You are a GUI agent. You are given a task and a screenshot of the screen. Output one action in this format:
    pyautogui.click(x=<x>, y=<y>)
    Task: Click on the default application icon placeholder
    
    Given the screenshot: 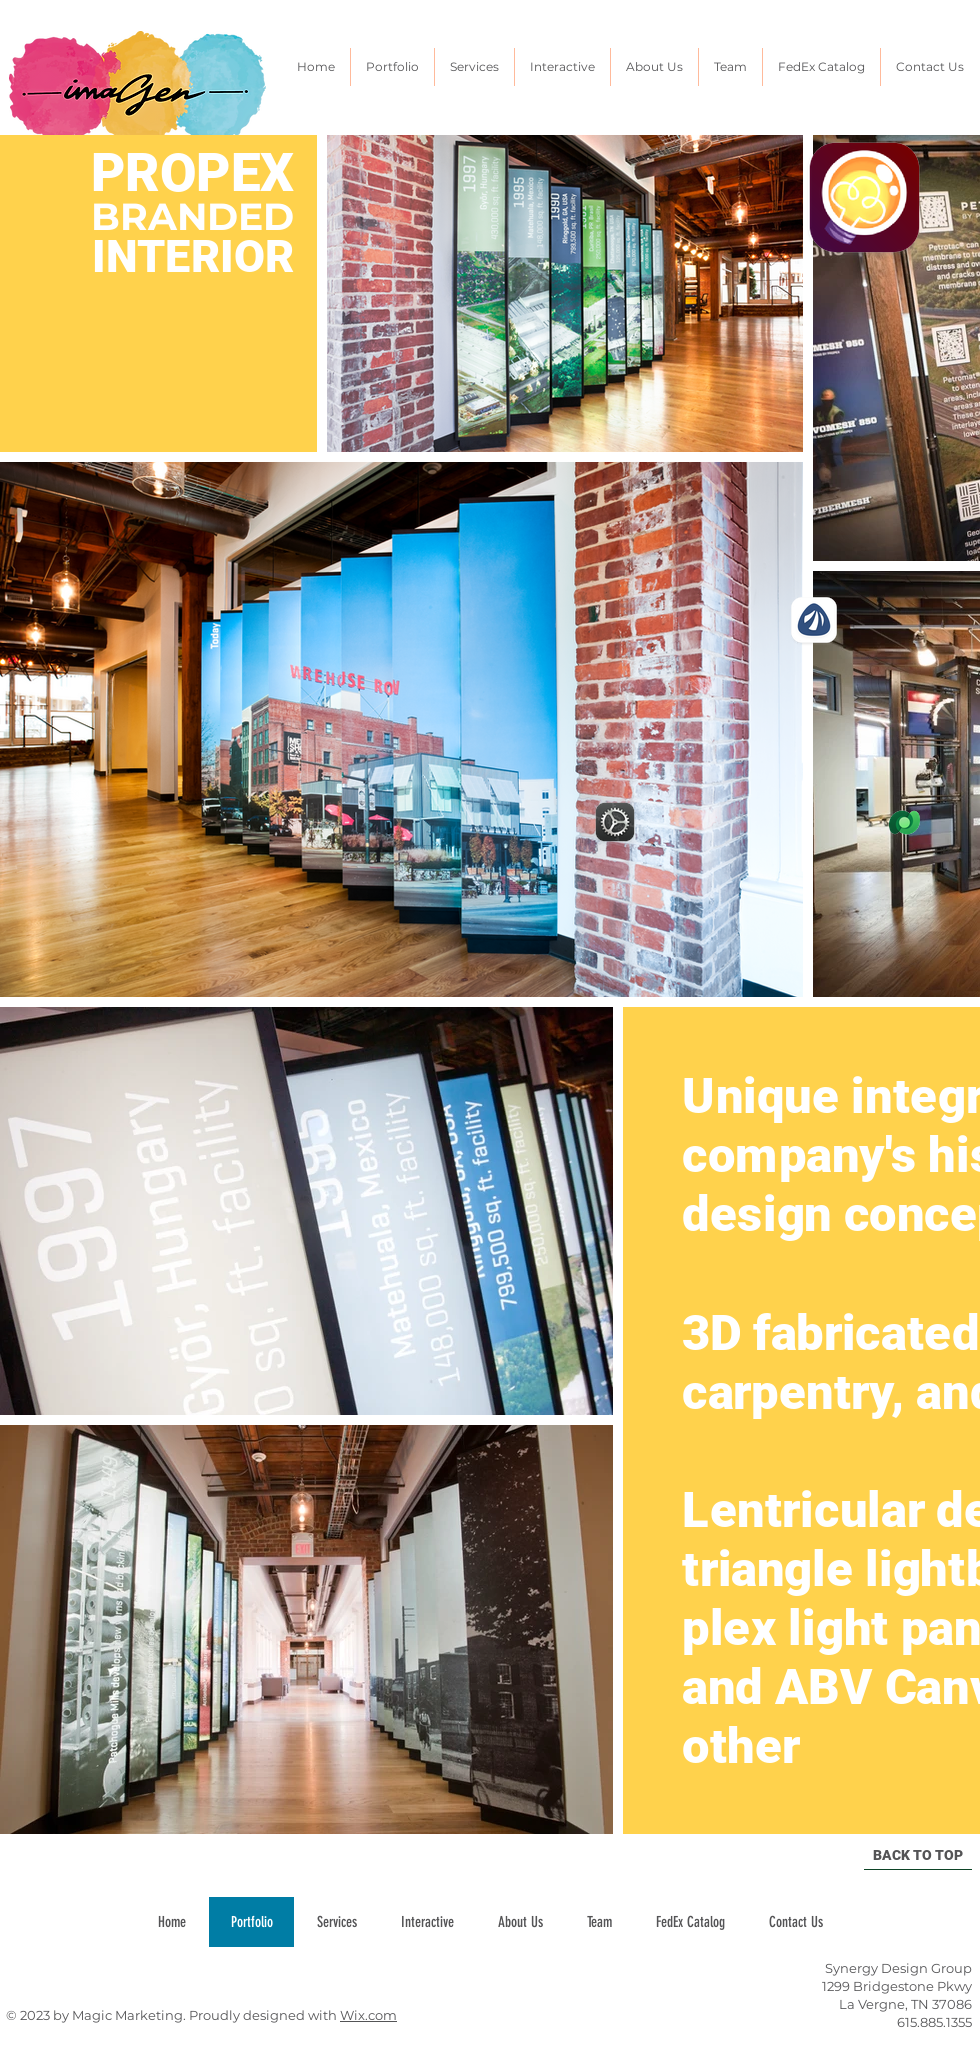 What is the action you would take?
    pyautogui.click(x=615, y=822)
    